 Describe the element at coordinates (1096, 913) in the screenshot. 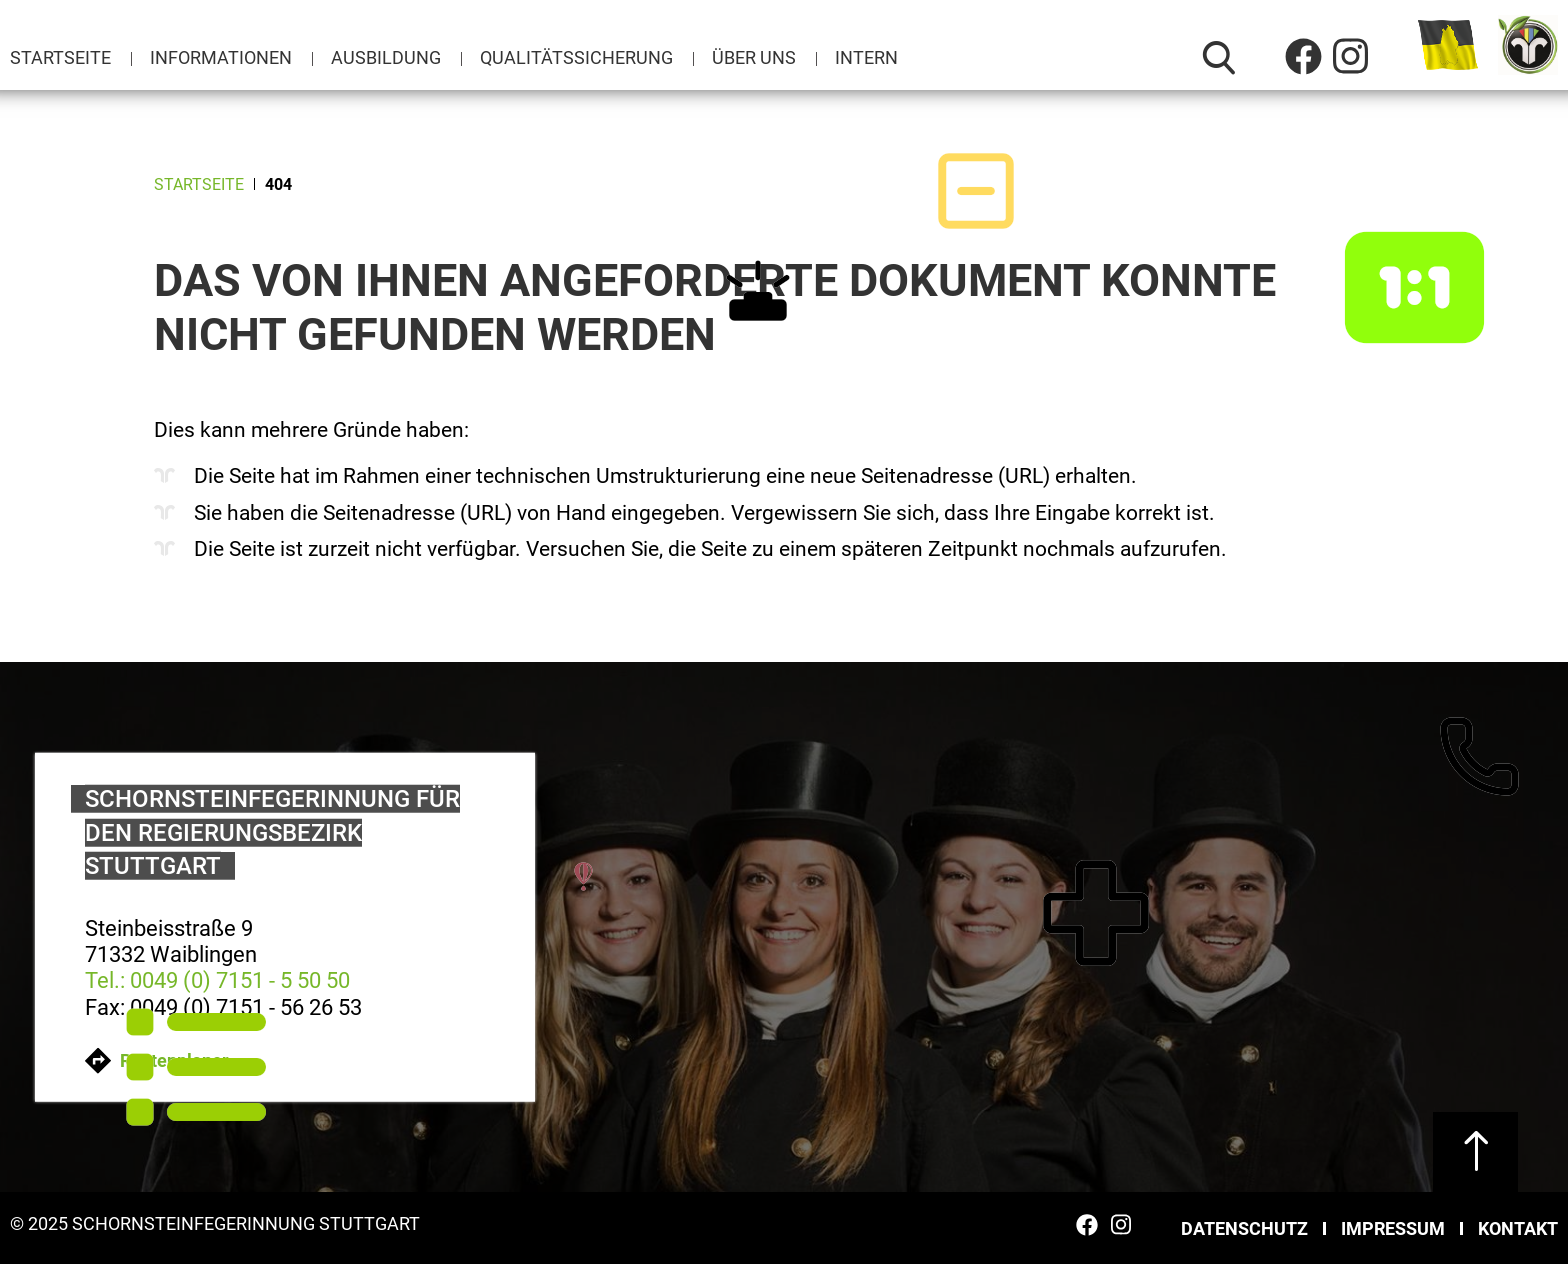

I see `access health or medical information` at that location.